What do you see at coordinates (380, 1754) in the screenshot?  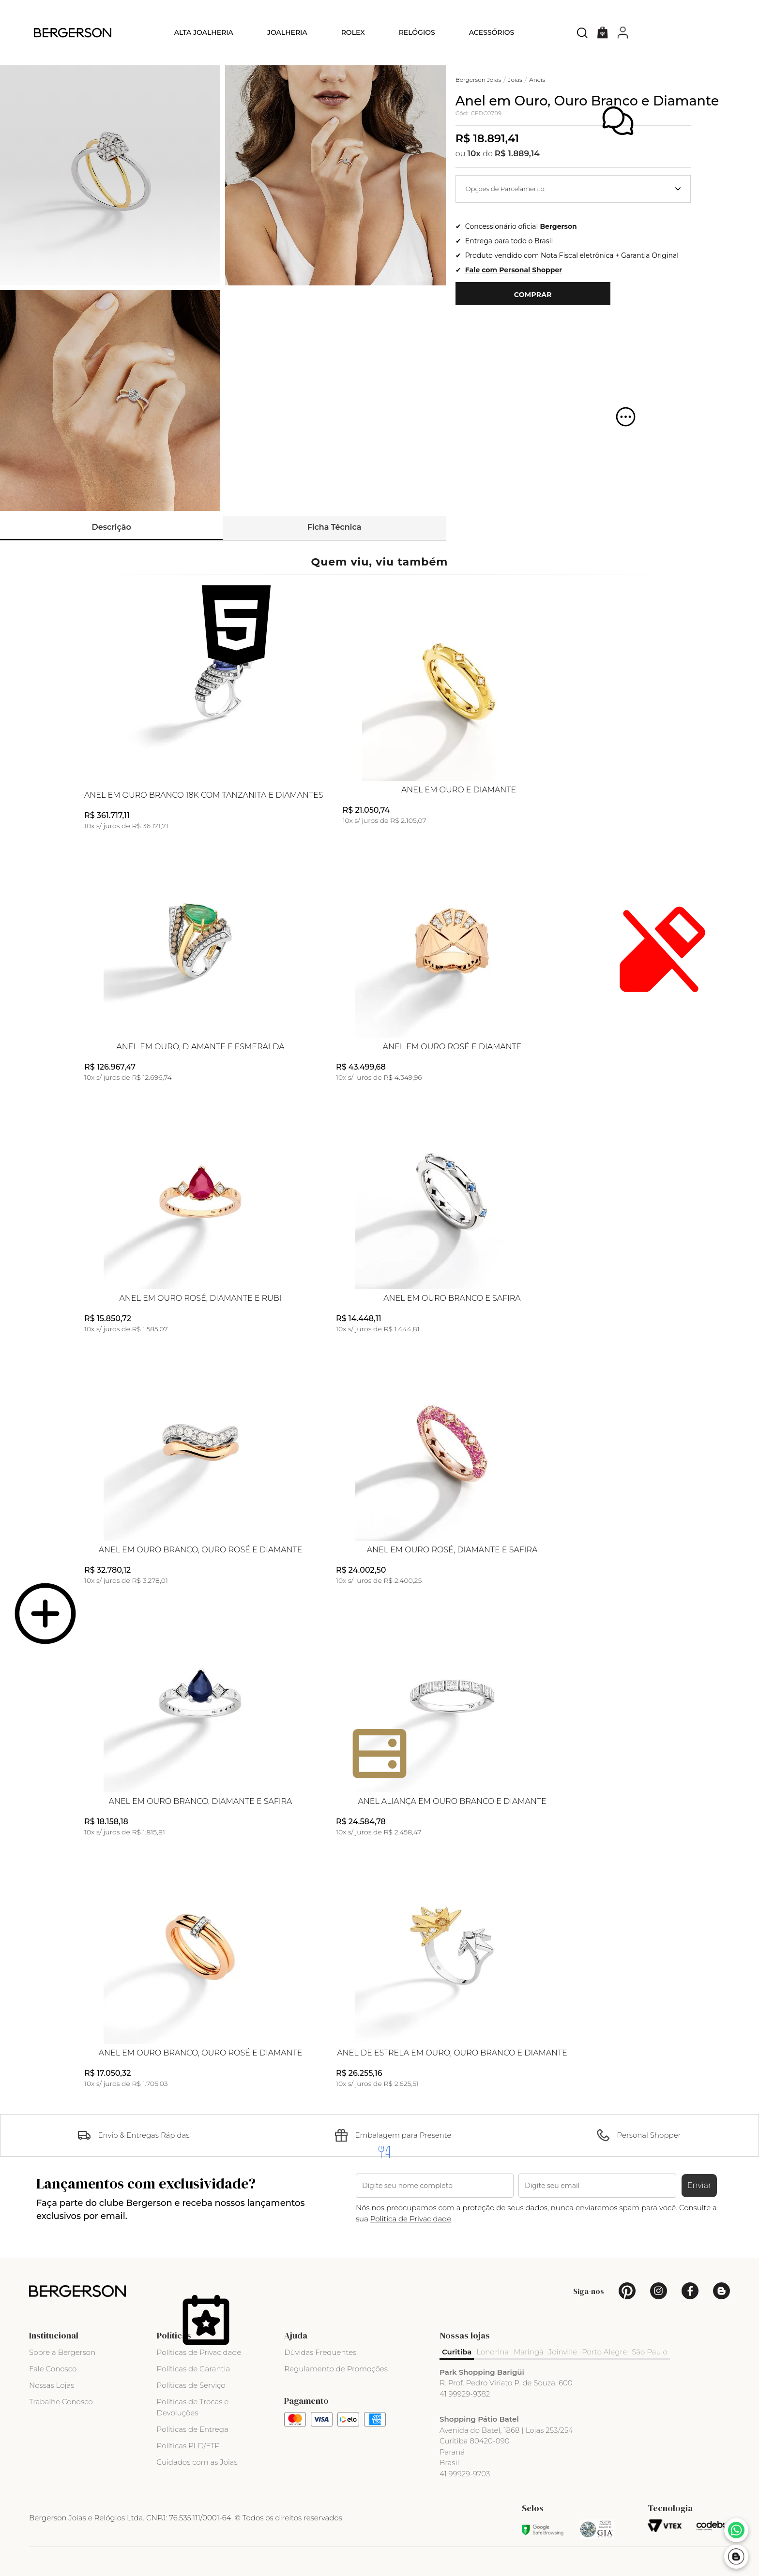 I see `access storage drives or disk management` at bounding box center [380, 1754].